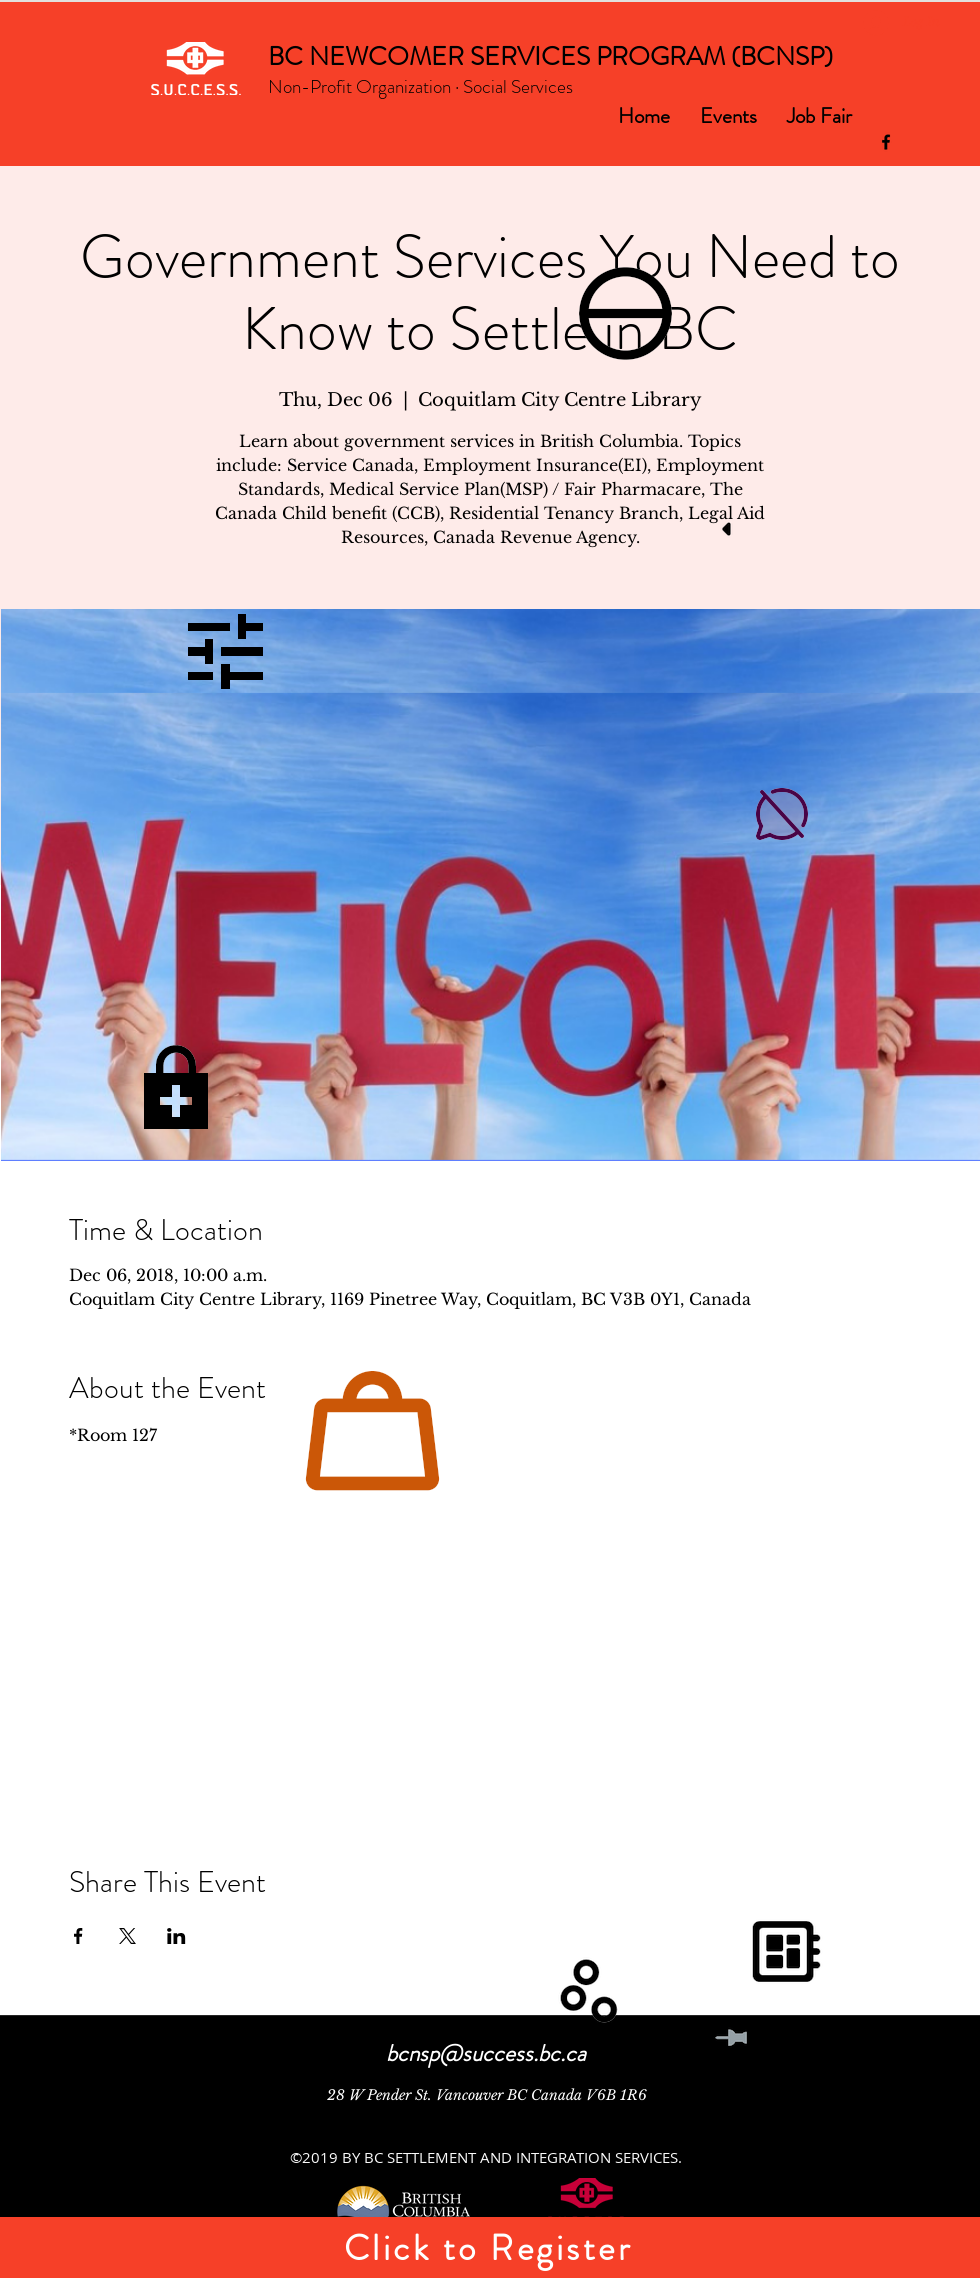  What do you see at coordinates (589, 1991) in the screenshot?
I see `view data as a scatter plot chart` at bounding box center [589, 1991].